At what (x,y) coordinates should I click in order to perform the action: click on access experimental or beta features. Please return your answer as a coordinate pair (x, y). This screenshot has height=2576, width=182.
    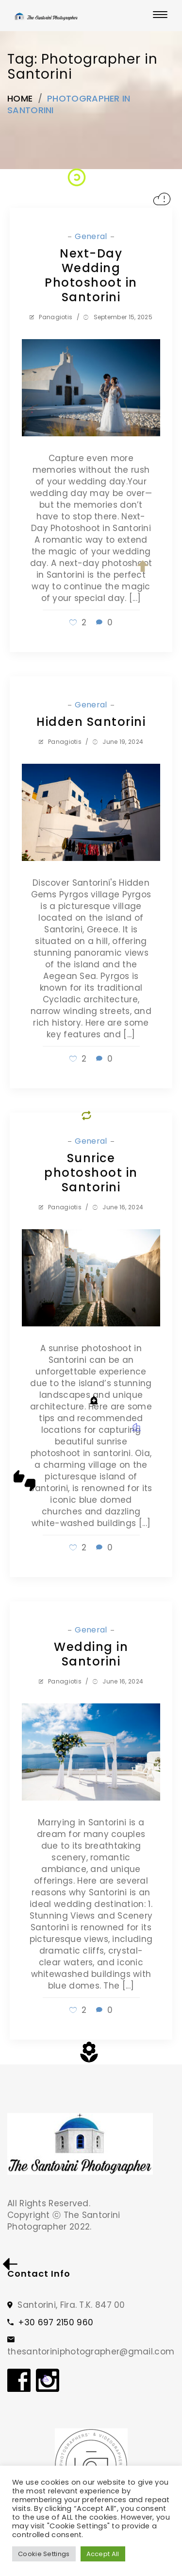
    Looking at the image, I should click on (45, 2378).